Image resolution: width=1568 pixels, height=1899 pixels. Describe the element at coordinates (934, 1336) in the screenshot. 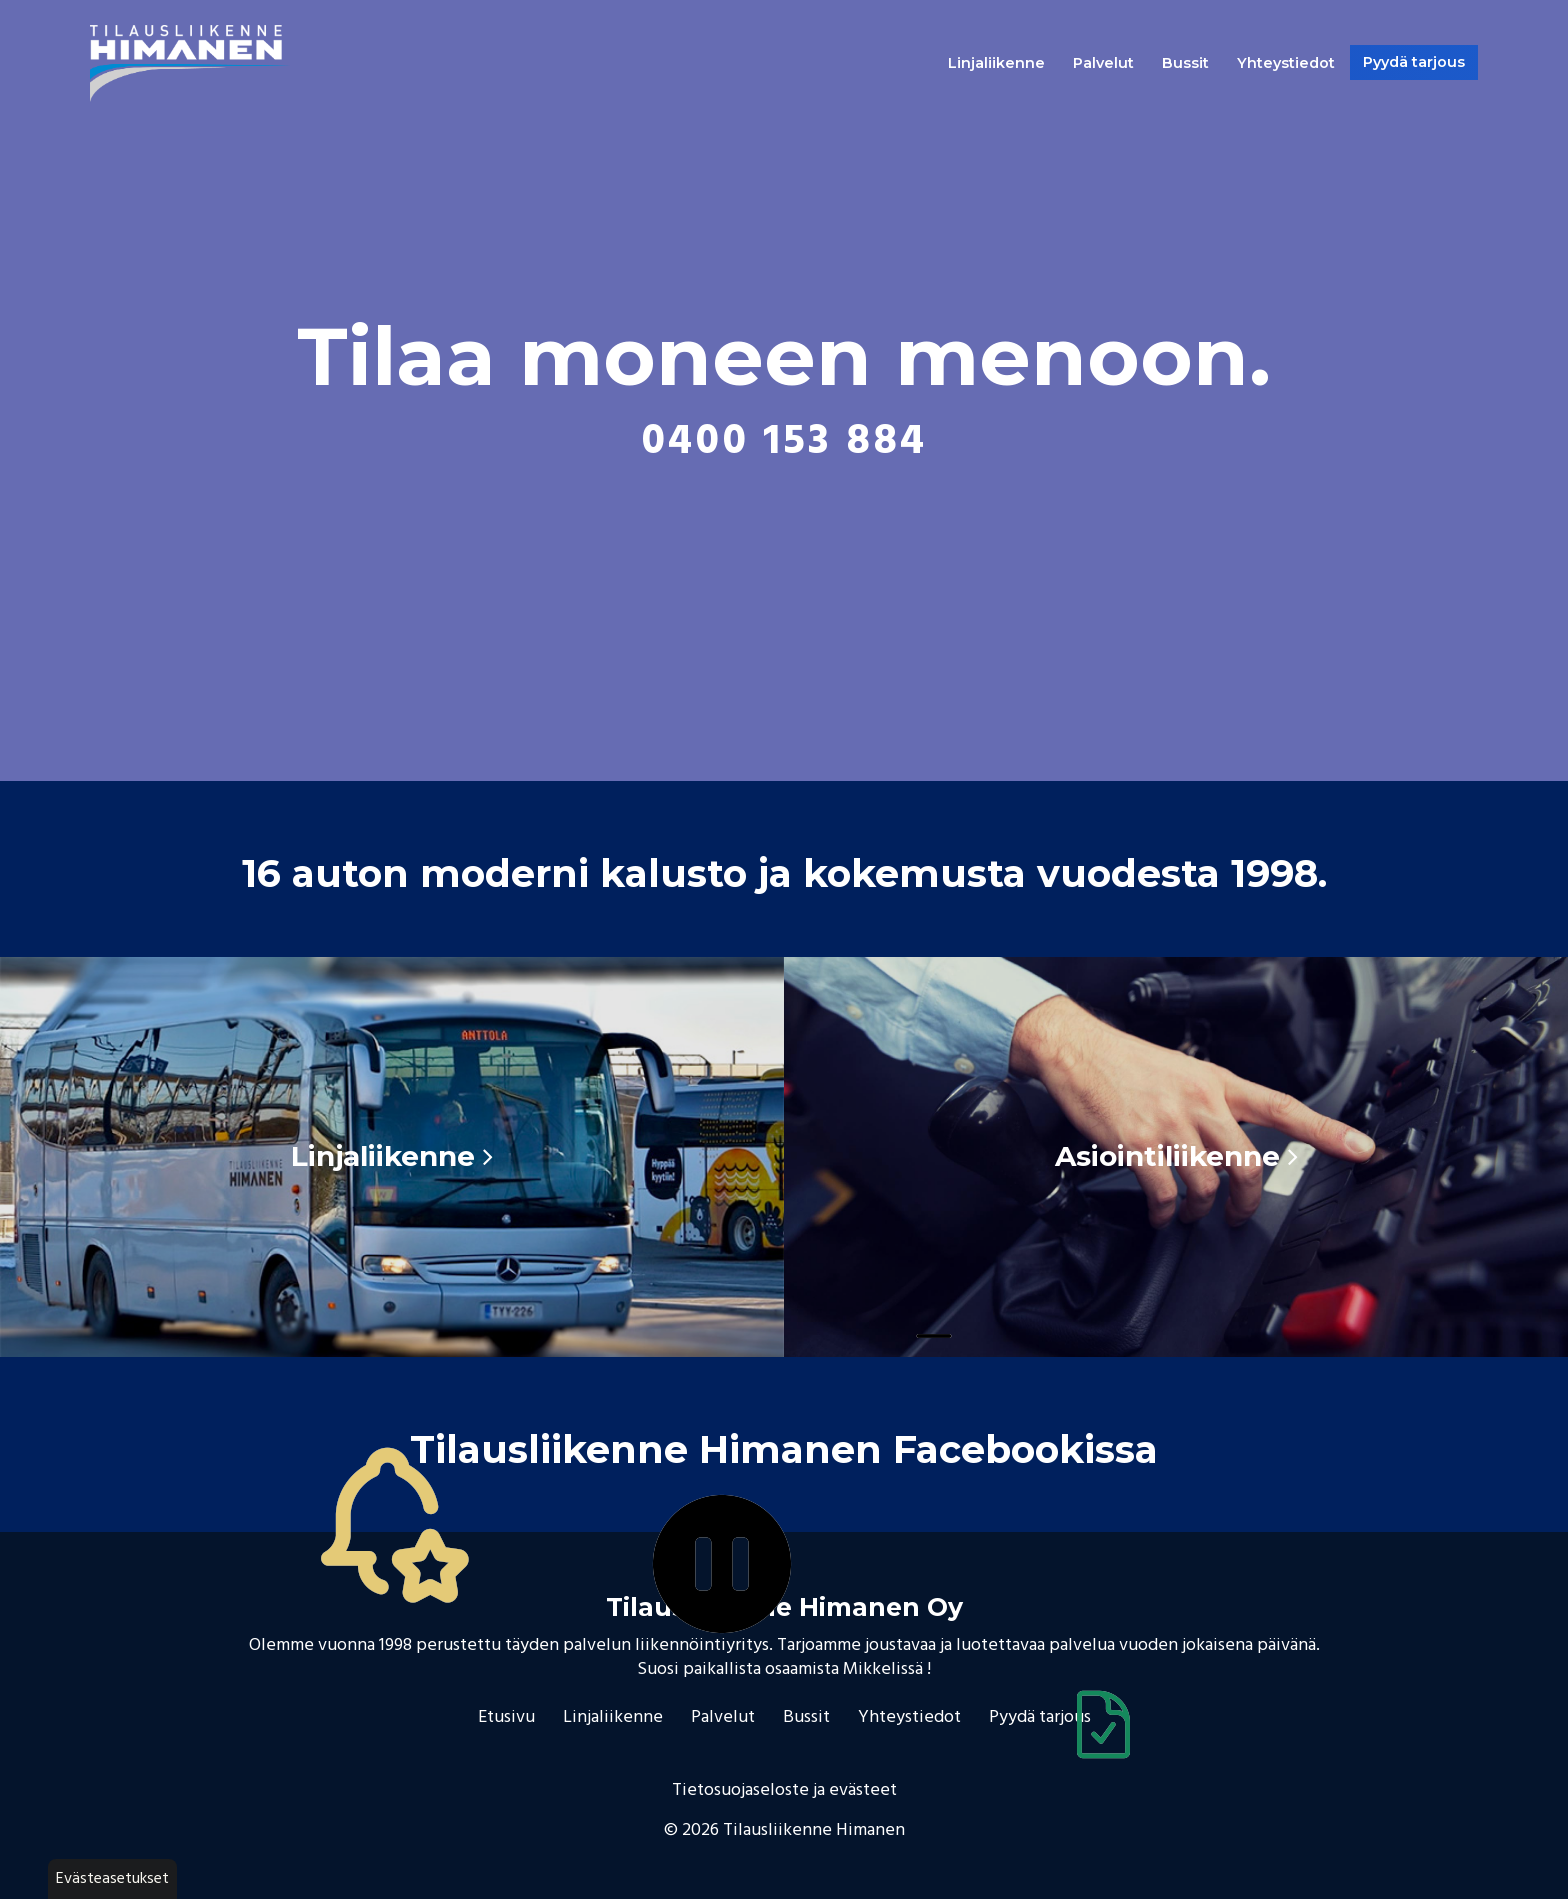

I see `decrease quantity or value` at that location.